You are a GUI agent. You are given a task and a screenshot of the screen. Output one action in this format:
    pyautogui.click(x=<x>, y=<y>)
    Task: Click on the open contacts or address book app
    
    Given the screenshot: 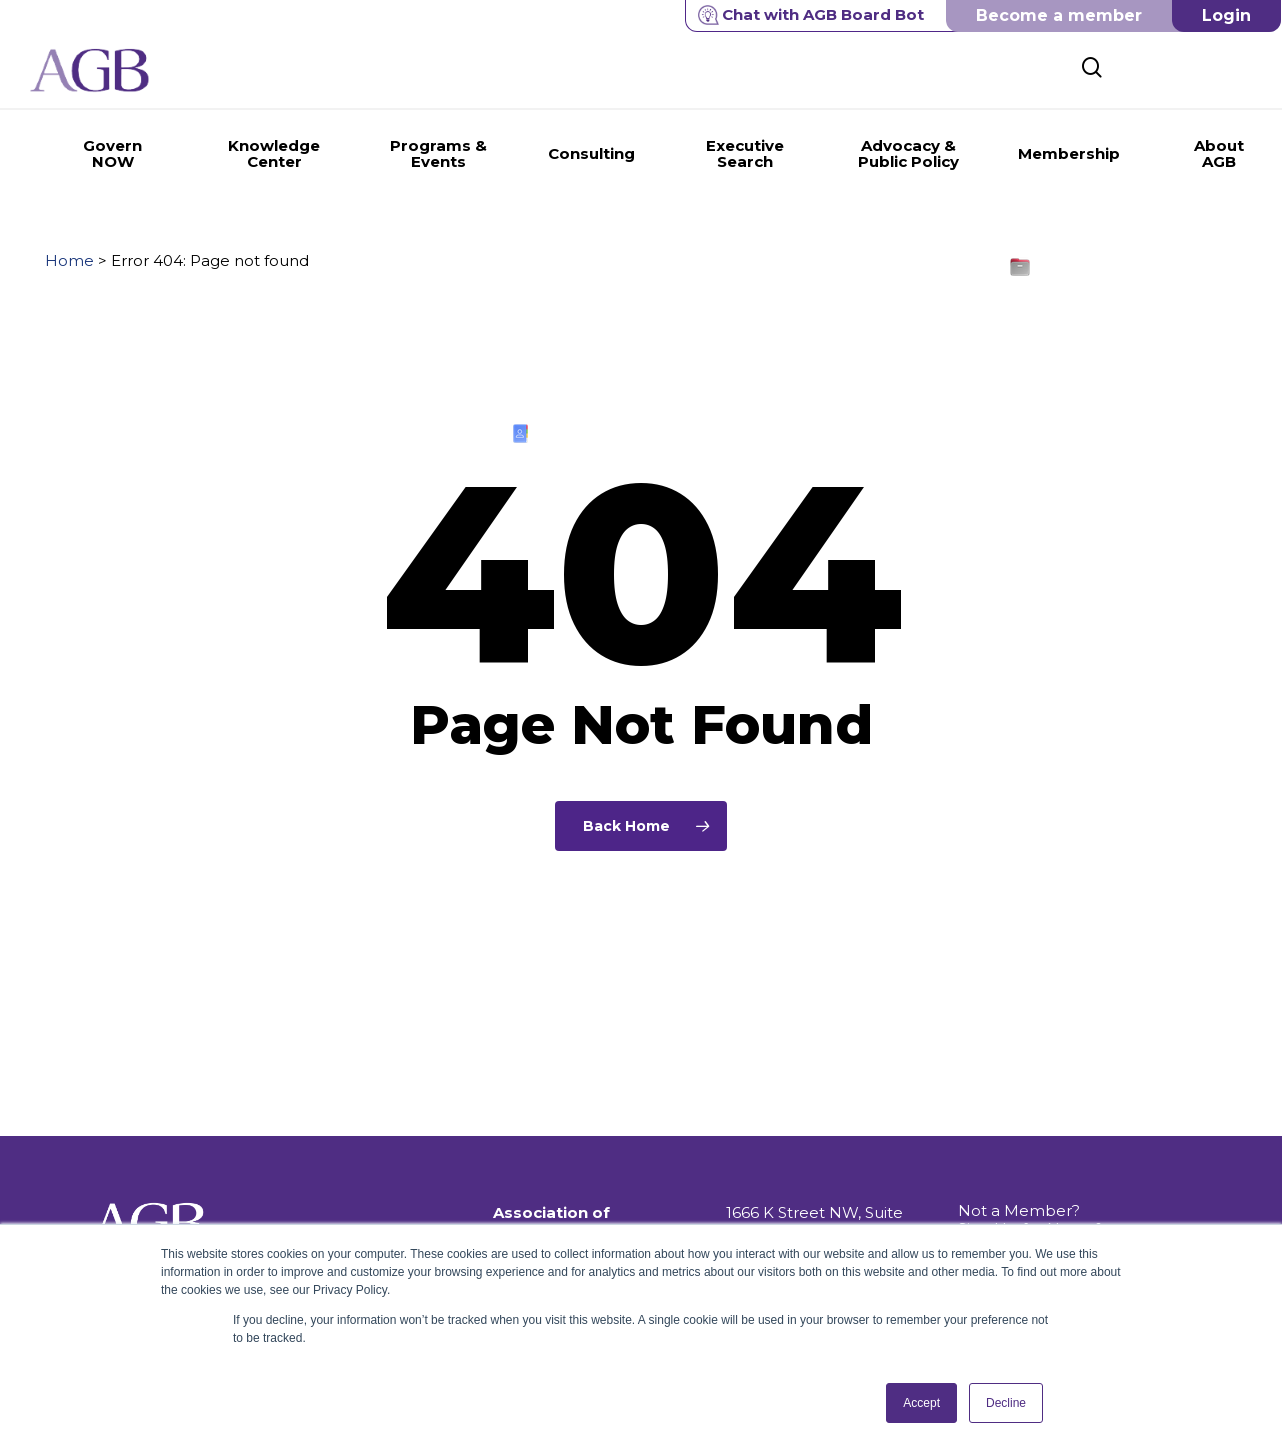 What is the action you would take?
    pyautogui.click(x=520, y=433)
    